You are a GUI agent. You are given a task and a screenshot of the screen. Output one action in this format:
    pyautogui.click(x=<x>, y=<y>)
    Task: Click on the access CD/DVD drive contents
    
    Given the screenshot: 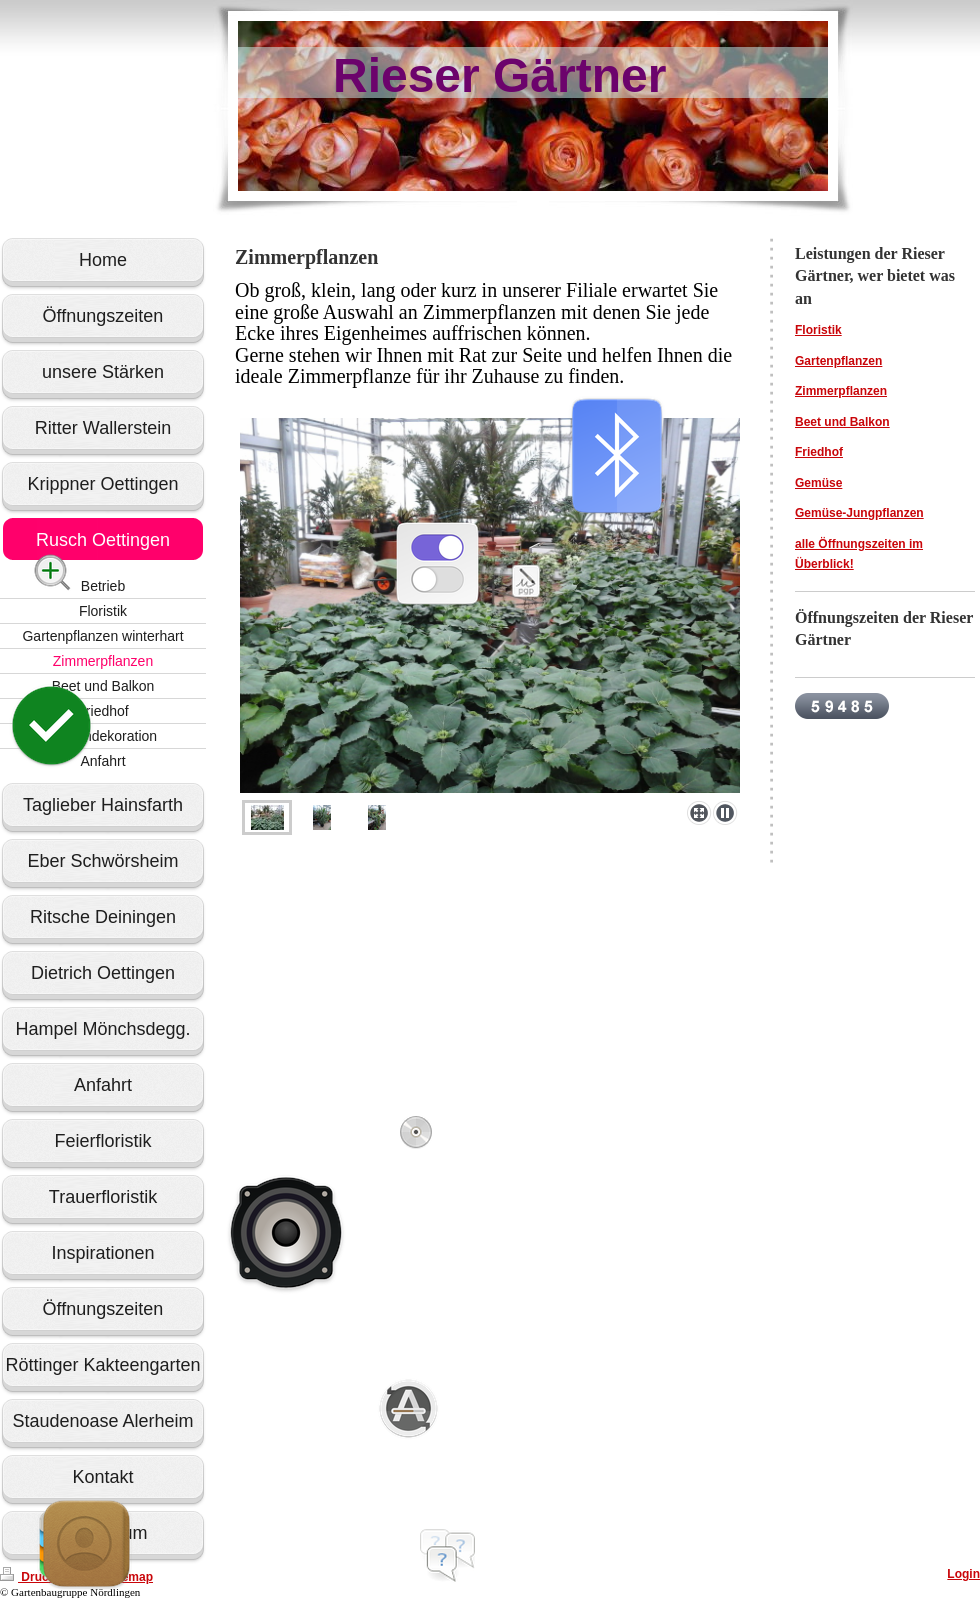 What is the action you would take?
    pyautogui.click(x=416, y=1132)
    